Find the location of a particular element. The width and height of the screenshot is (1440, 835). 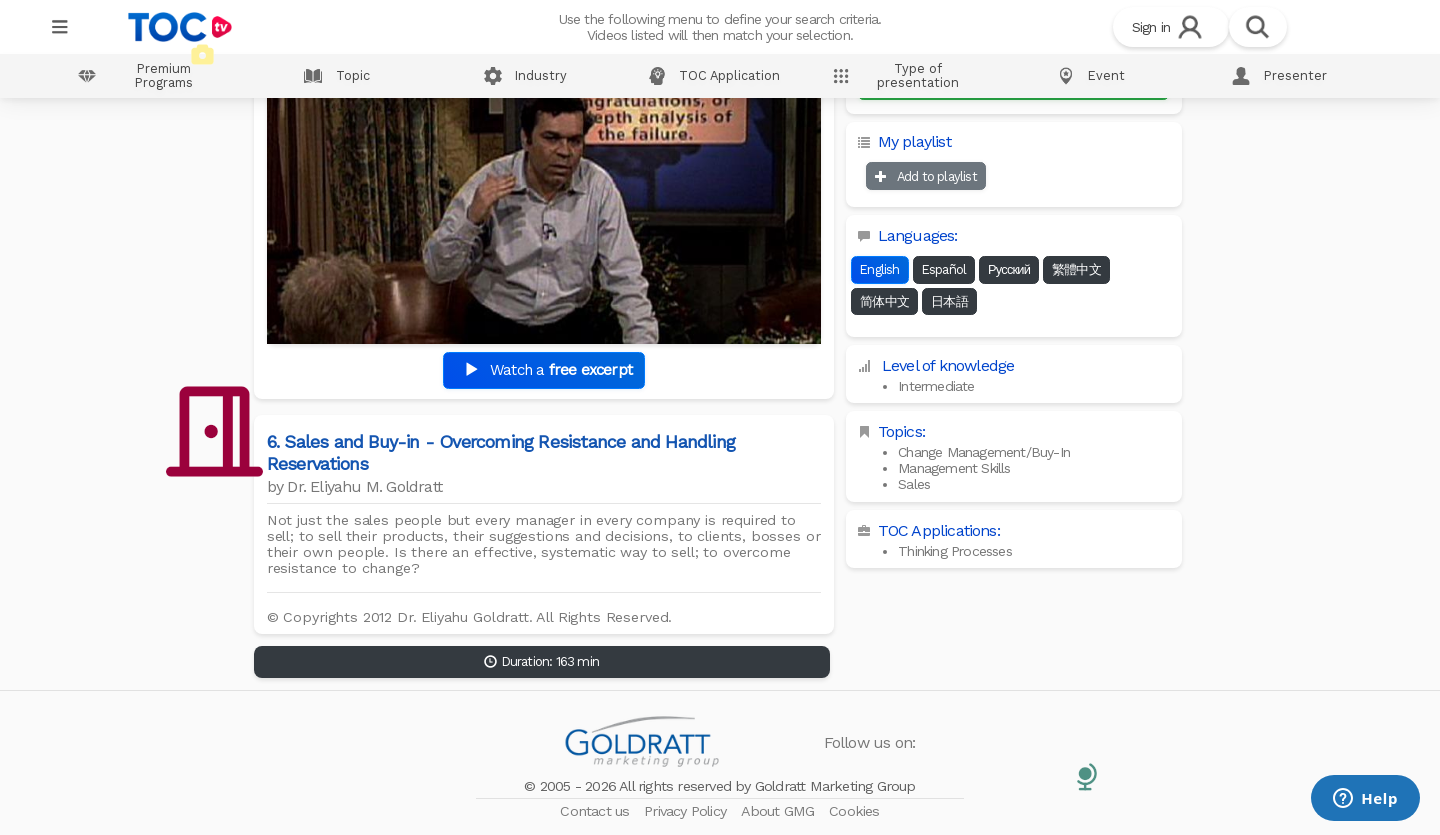

switch to global or worldwide view is located at coordinates (1086, 777).